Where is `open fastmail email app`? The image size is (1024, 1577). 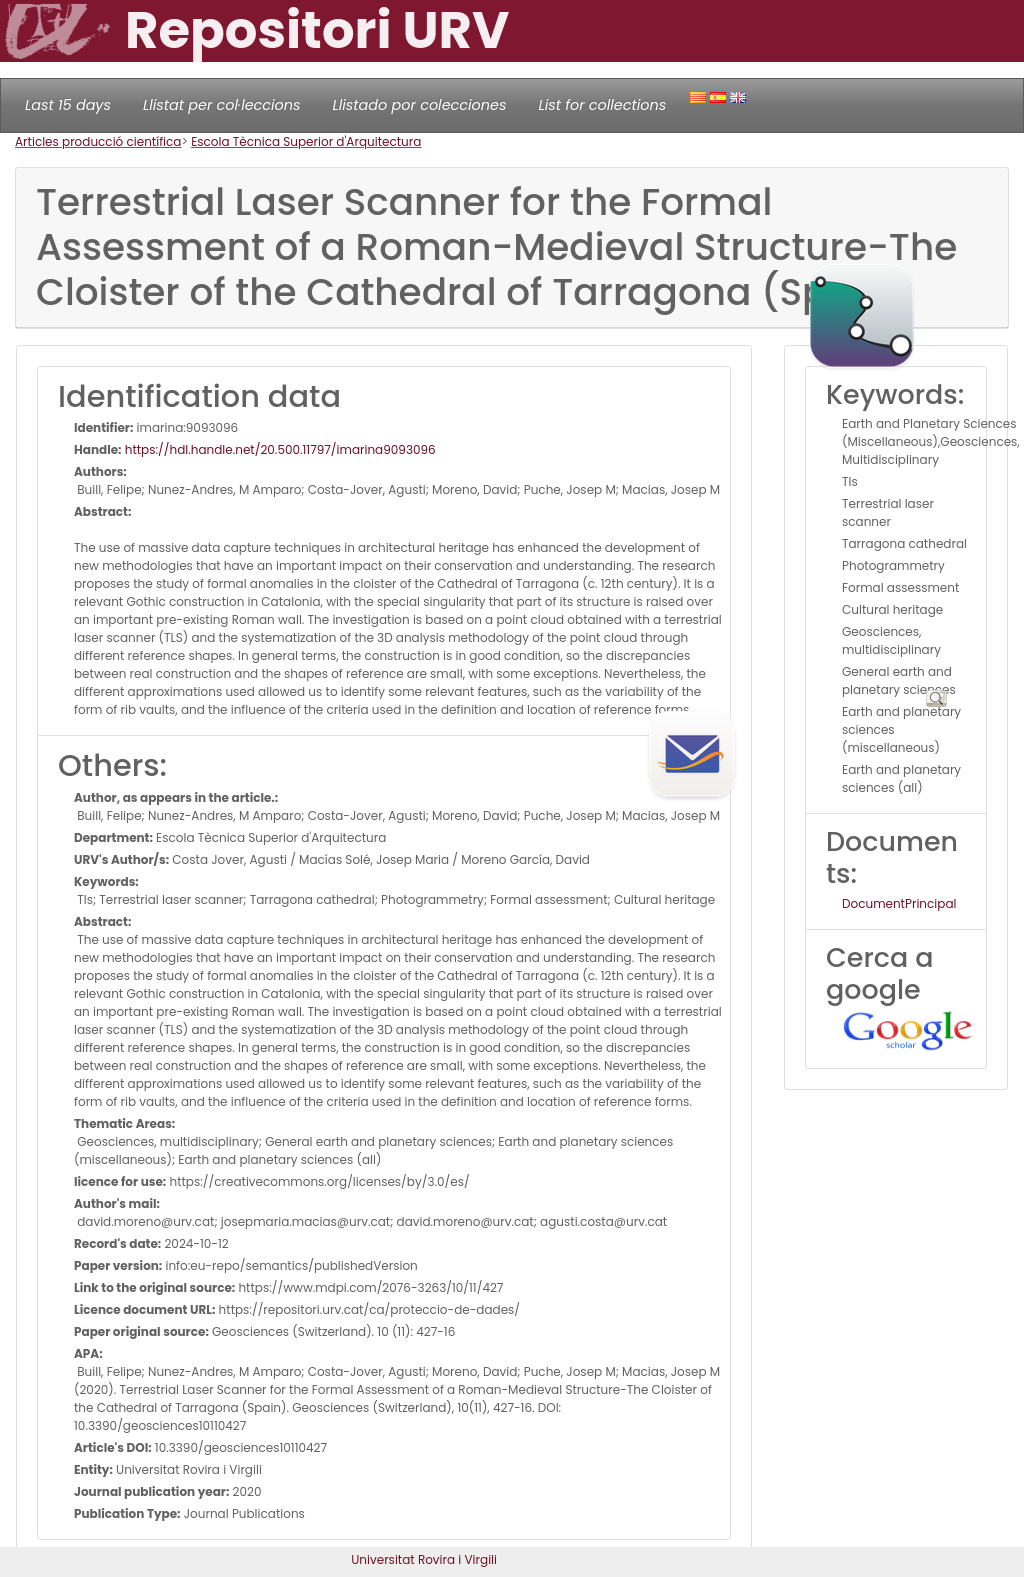
open fastmail email app is located at coordinates (692, 754).